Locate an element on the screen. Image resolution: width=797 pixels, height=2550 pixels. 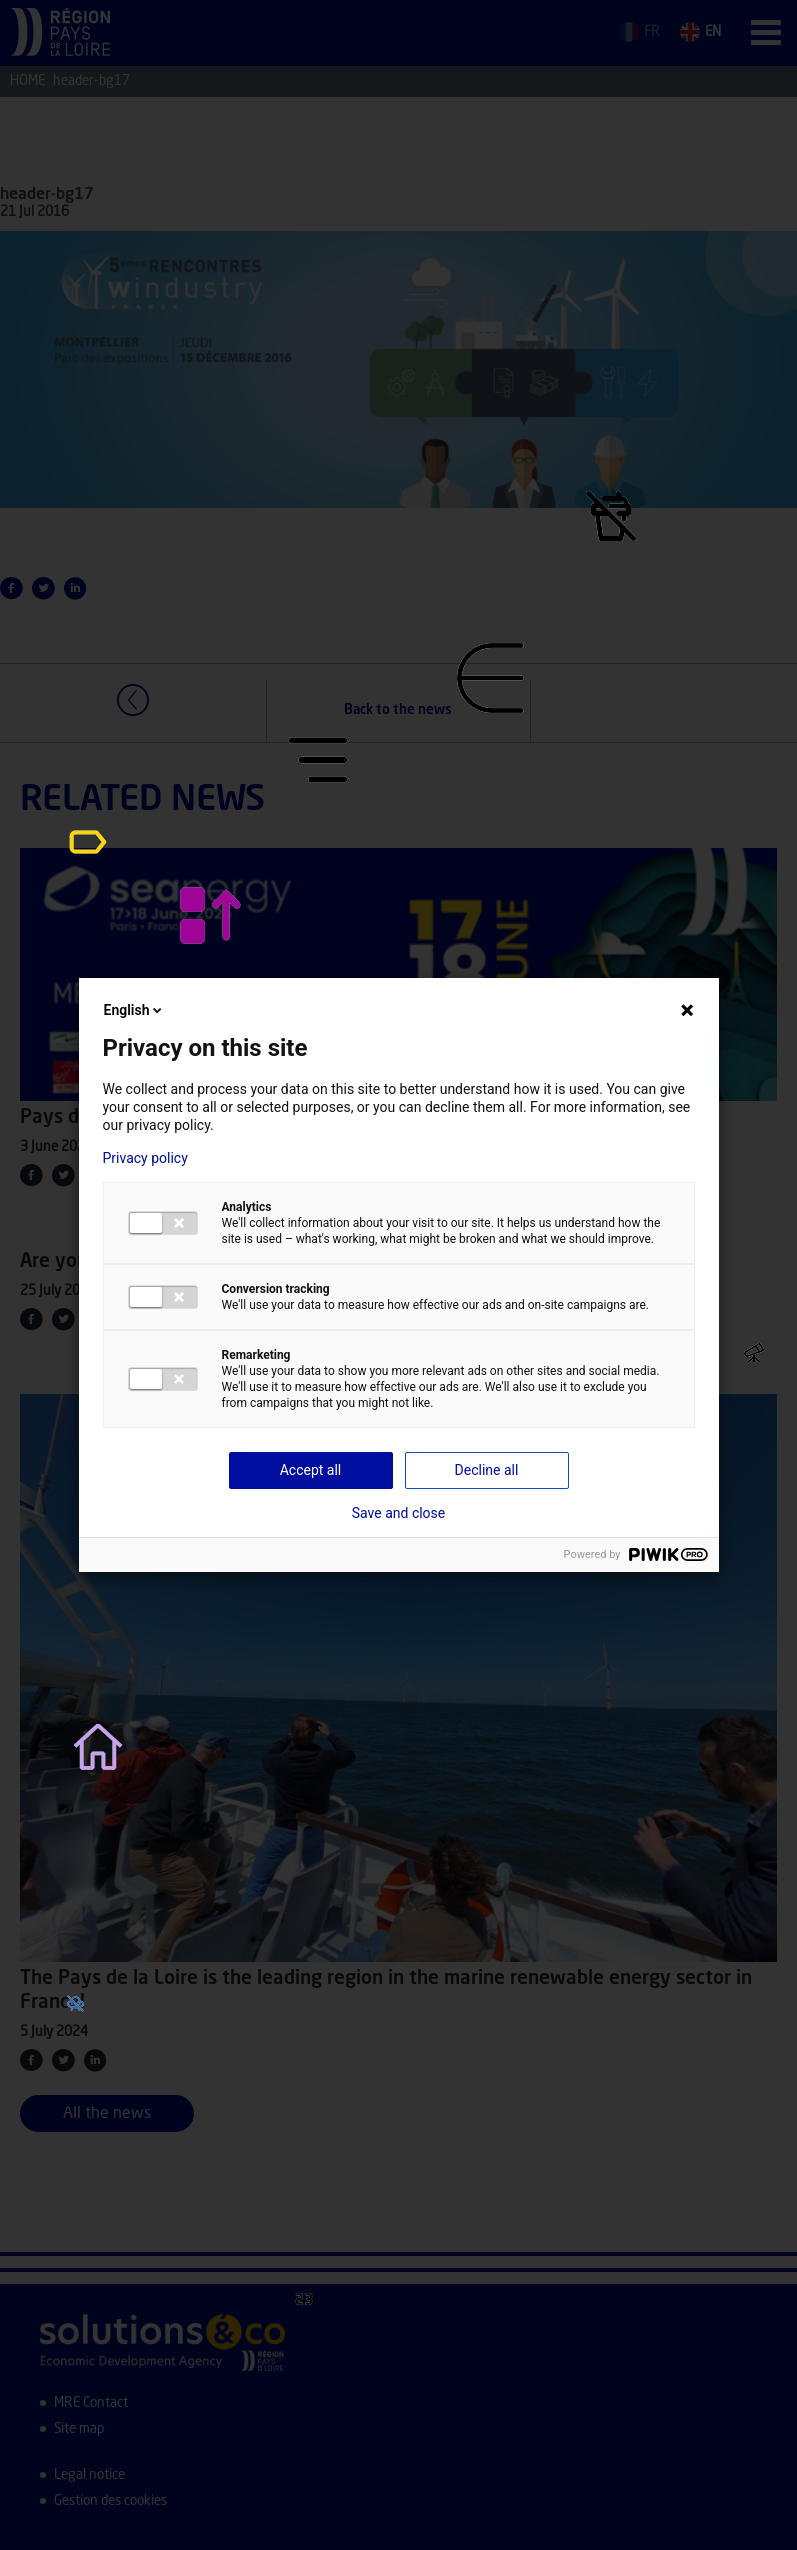
no beverages allowed is located at coordinates (611, 516).